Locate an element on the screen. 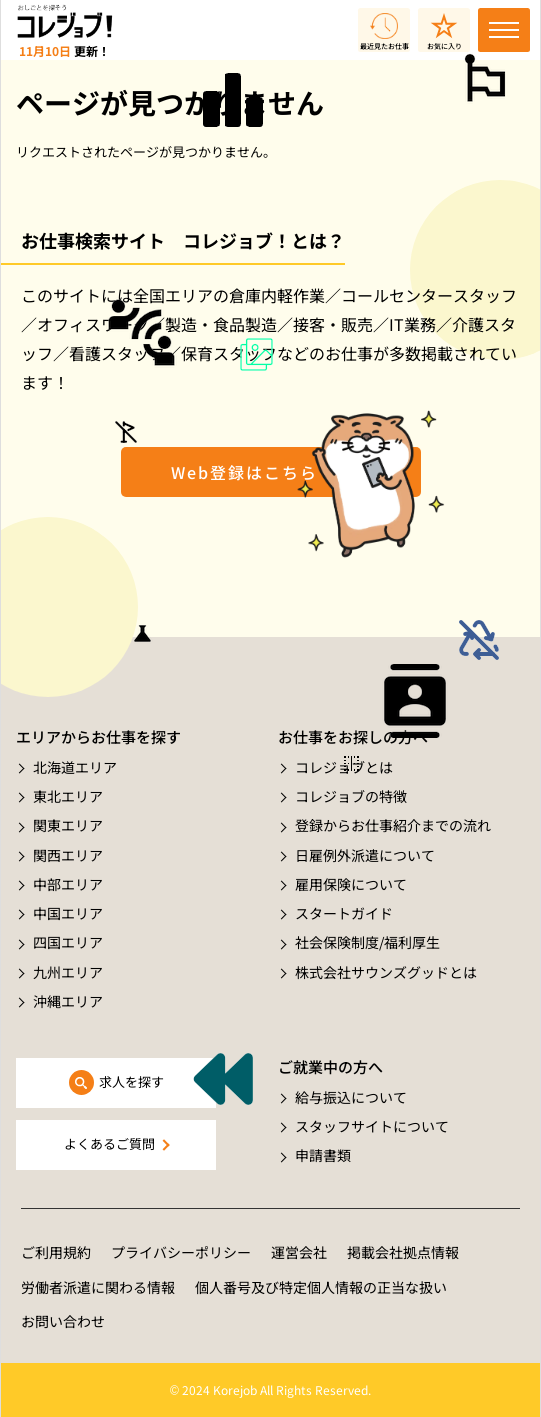 The image size is (541, 1417). add a vertical border to selected cells is located at coordinates (351, 763).